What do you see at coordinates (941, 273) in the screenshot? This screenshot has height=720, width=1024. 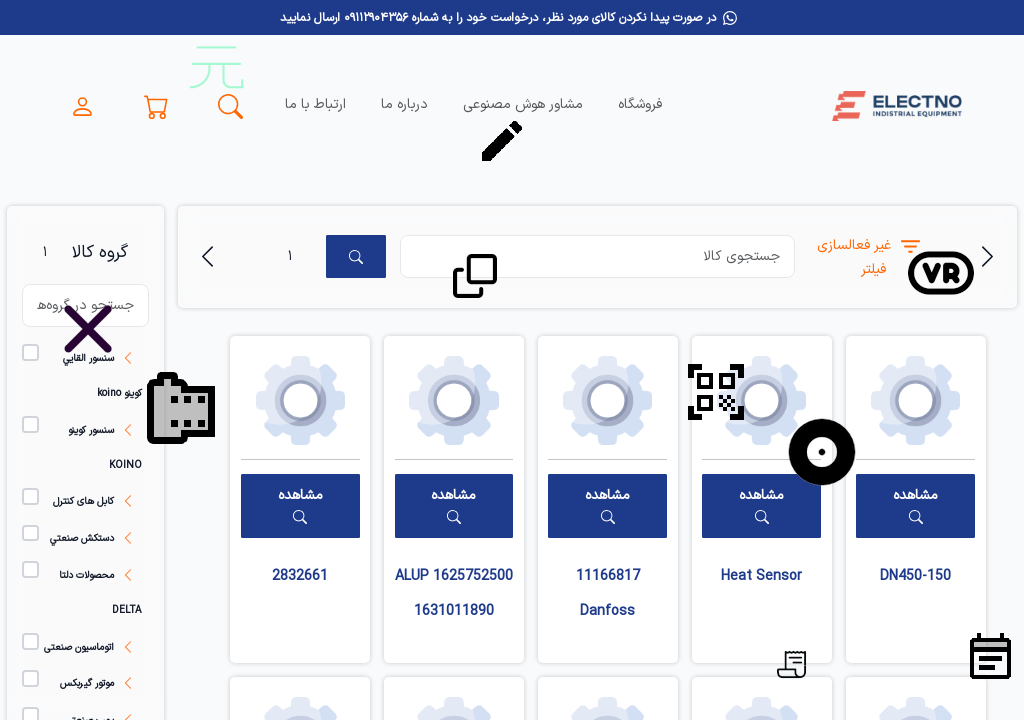 I see `access virtual reality mode or settings` at bounding box center [941, 273].